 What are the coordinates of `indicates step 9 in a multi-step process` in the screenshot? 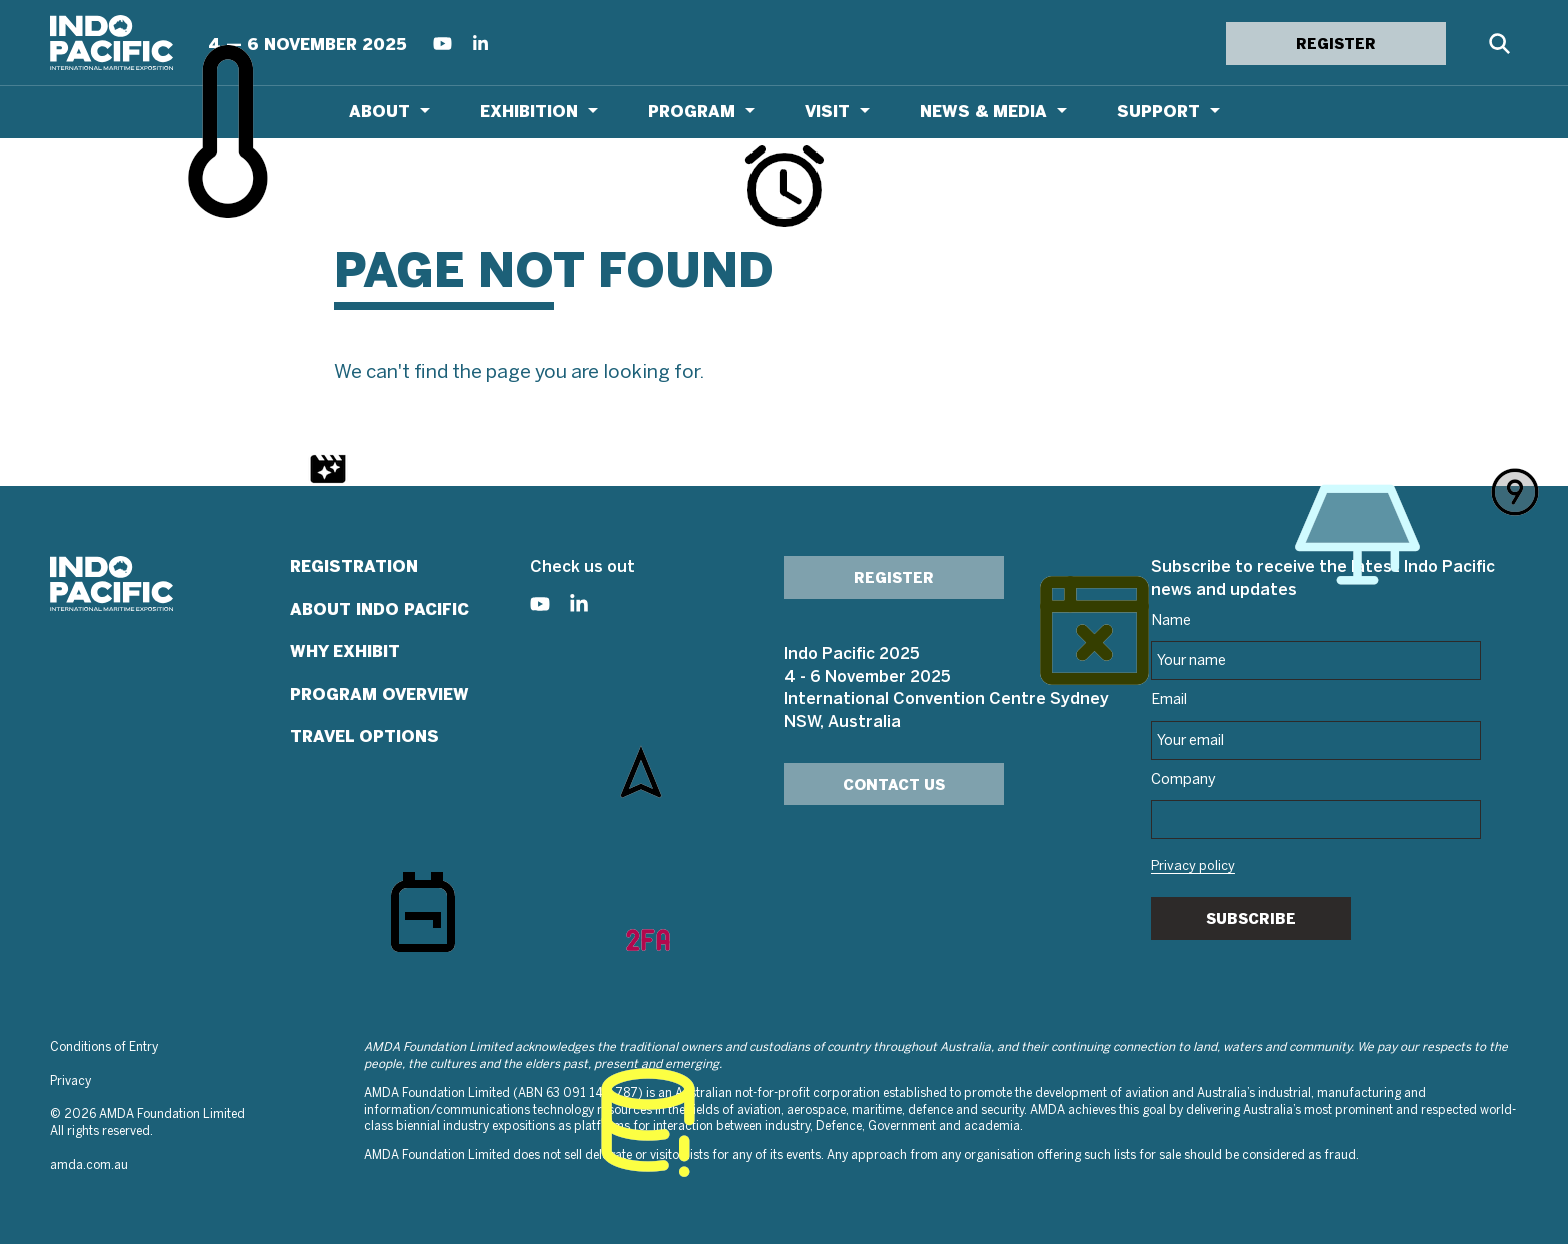 It's located at (1515, 492).